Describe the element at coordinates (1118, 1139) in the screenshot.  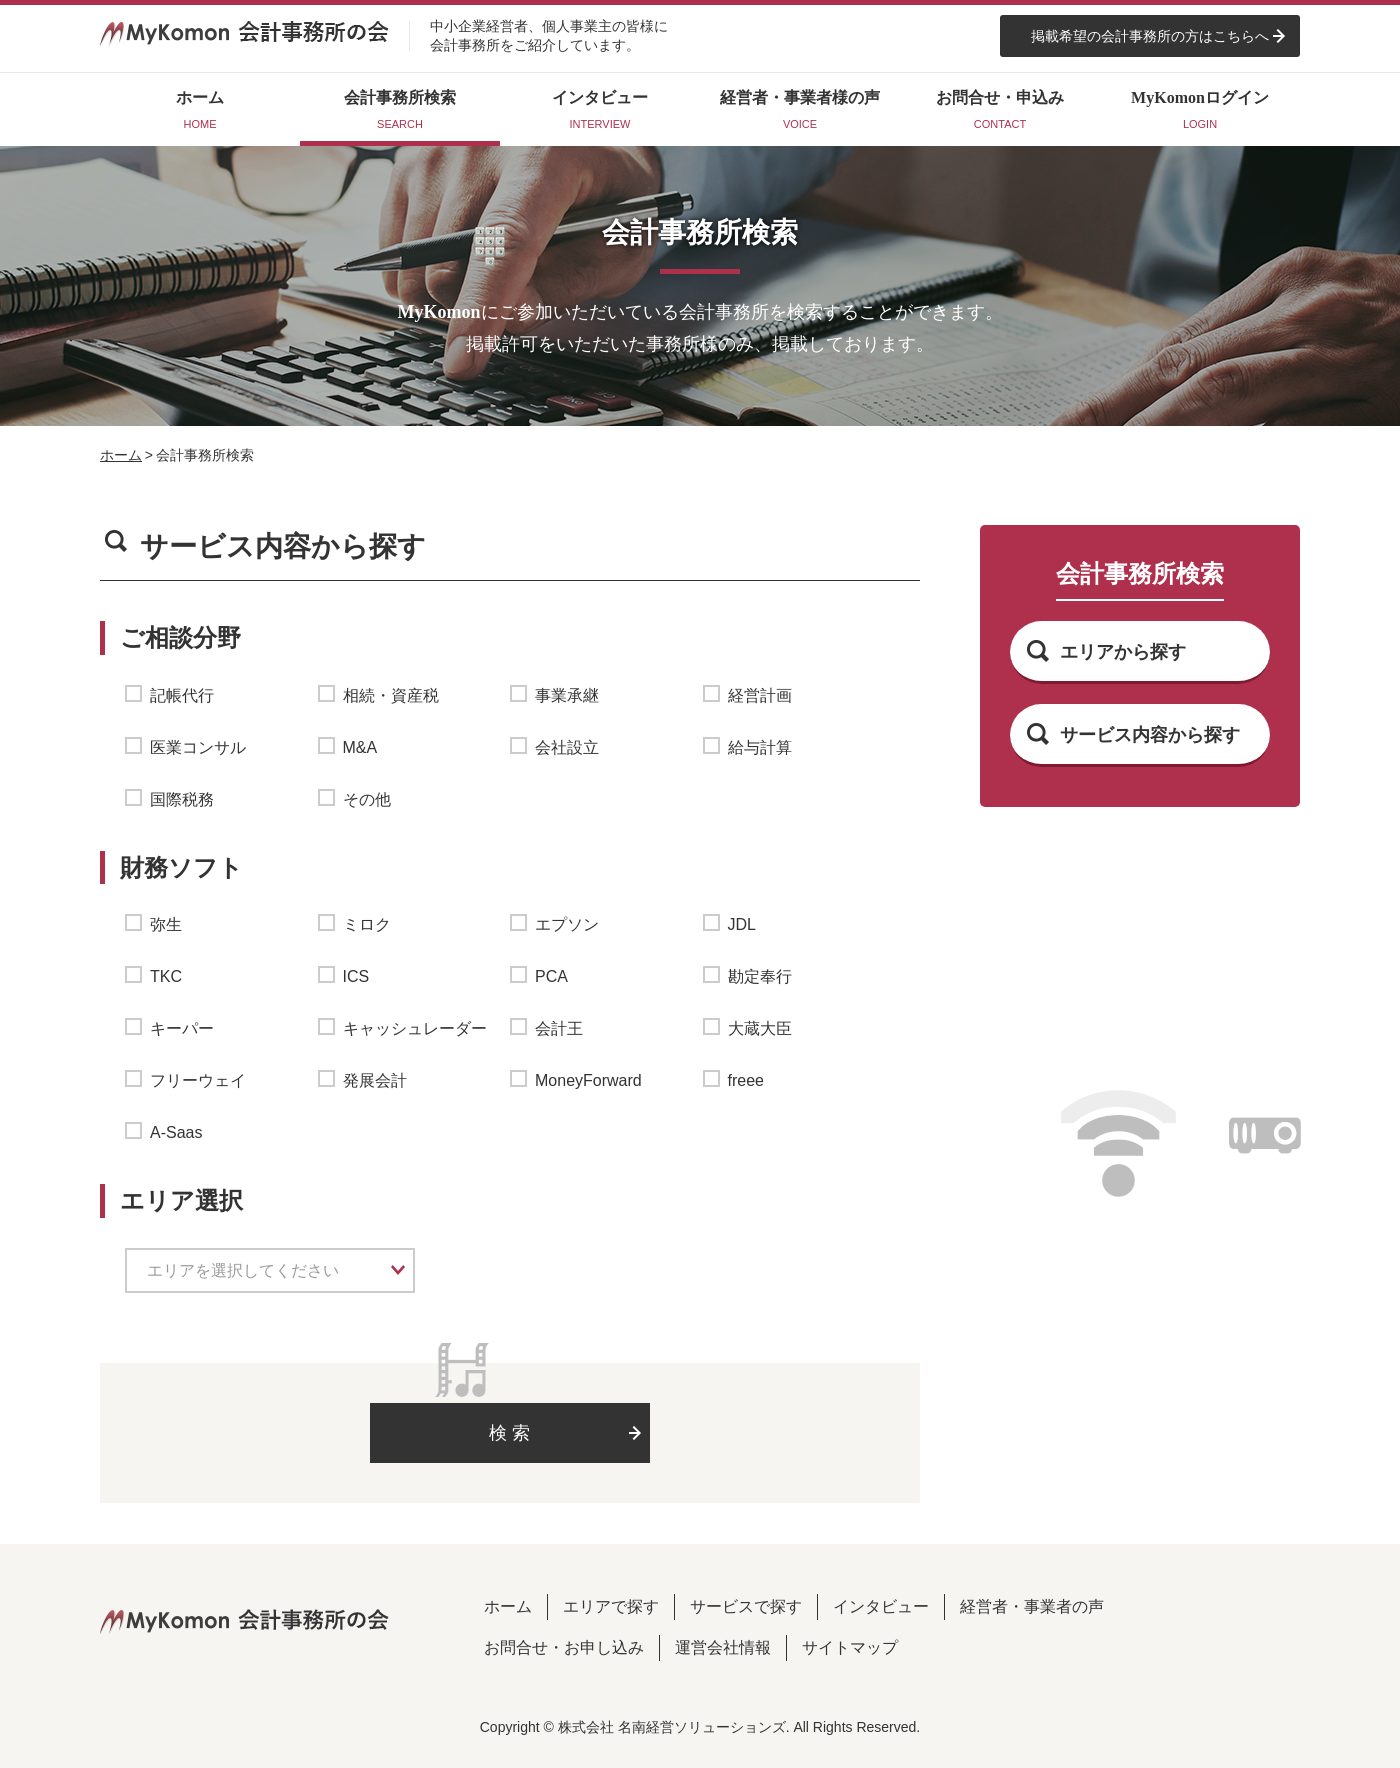
I see `indicates a strong wireless network connection` at that location.